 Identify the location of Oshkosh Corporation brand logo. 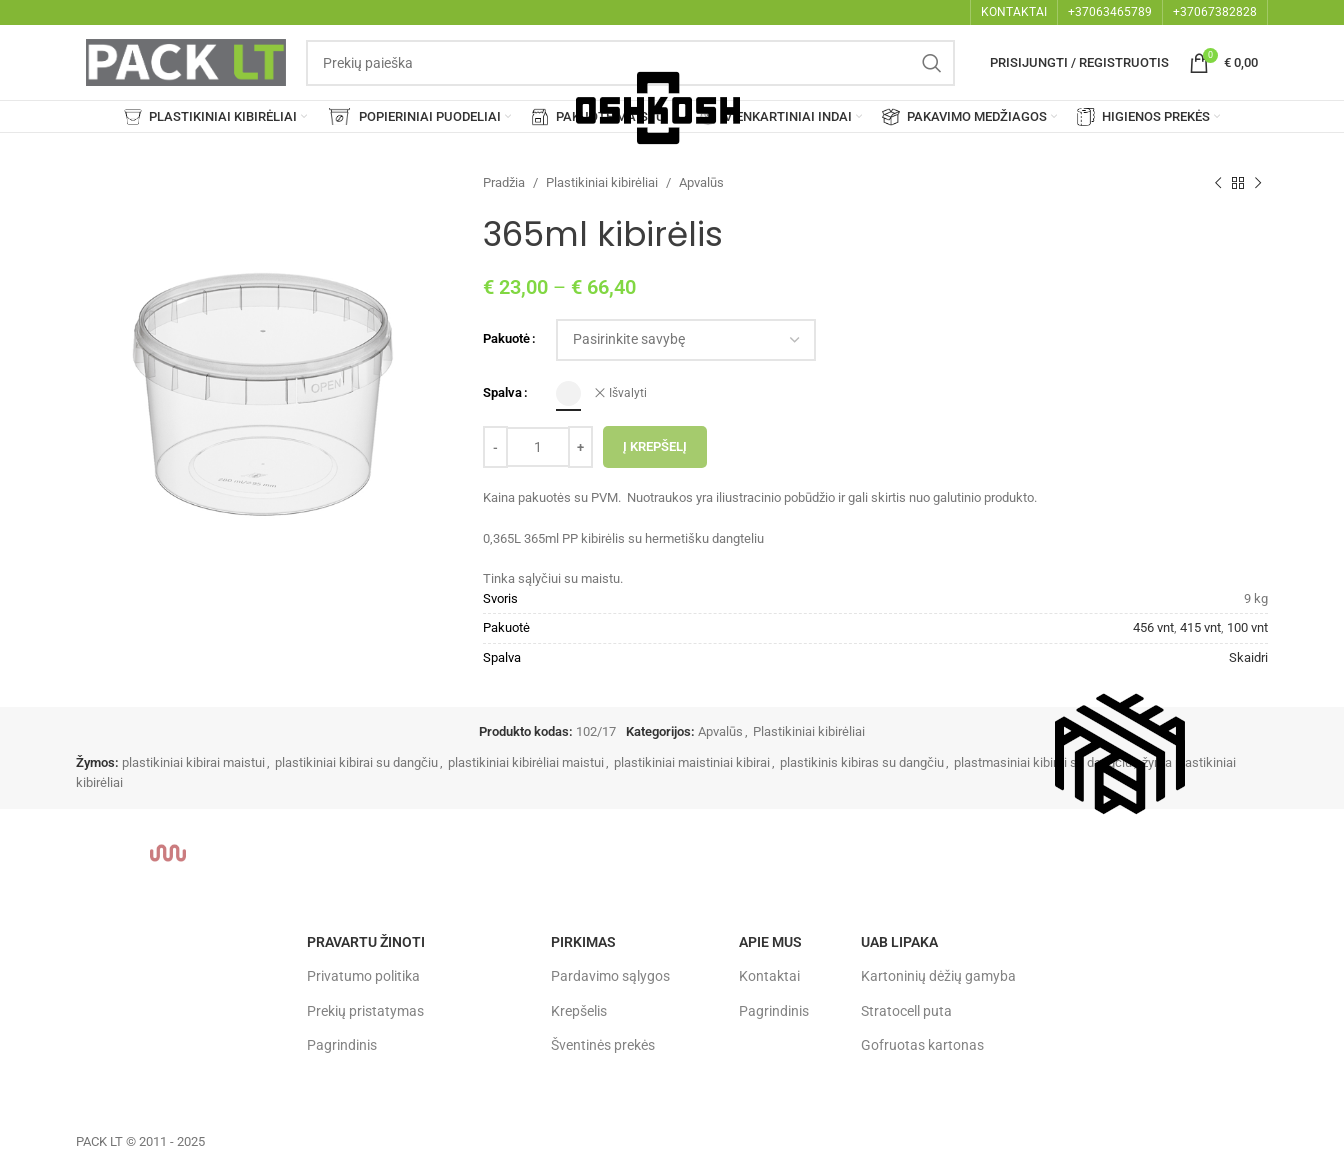
(658, 108).